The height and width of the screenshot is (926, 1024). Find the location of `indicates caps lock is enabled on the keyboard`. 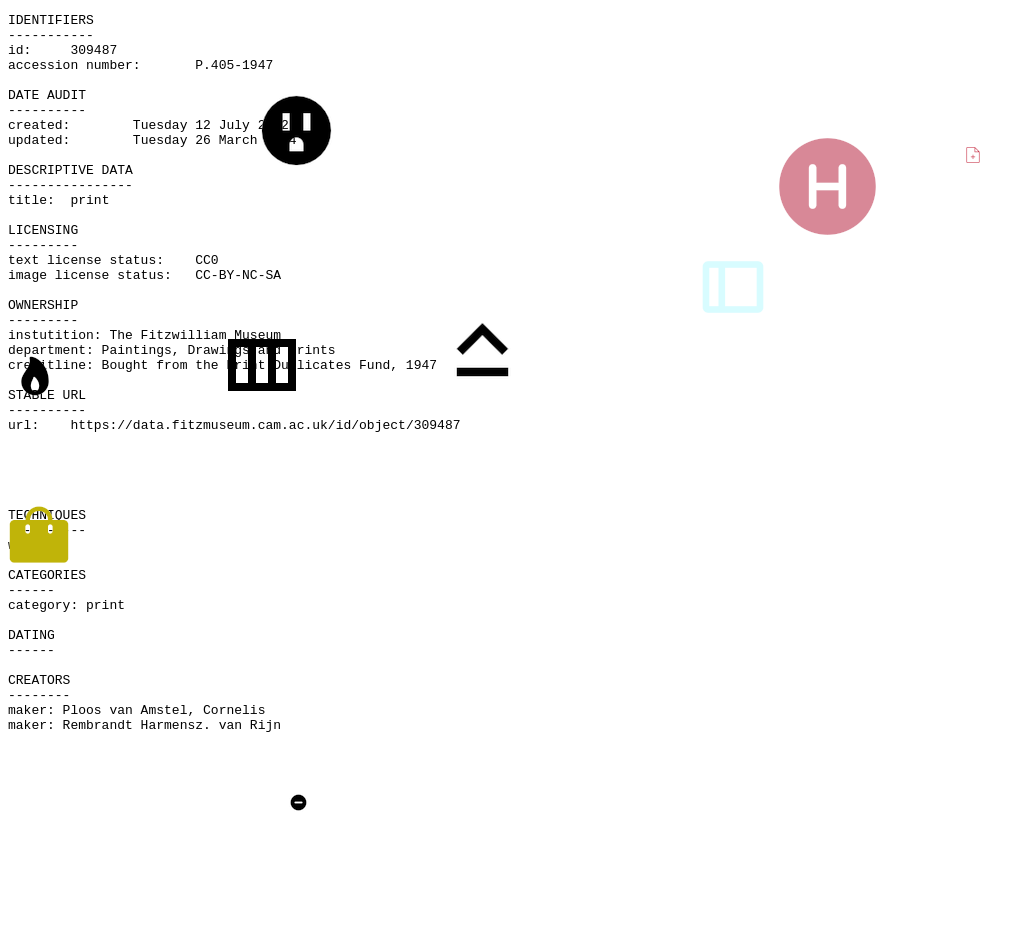

indicates caps lock is enabled on the keyboard is located at coordinates (482, 350).